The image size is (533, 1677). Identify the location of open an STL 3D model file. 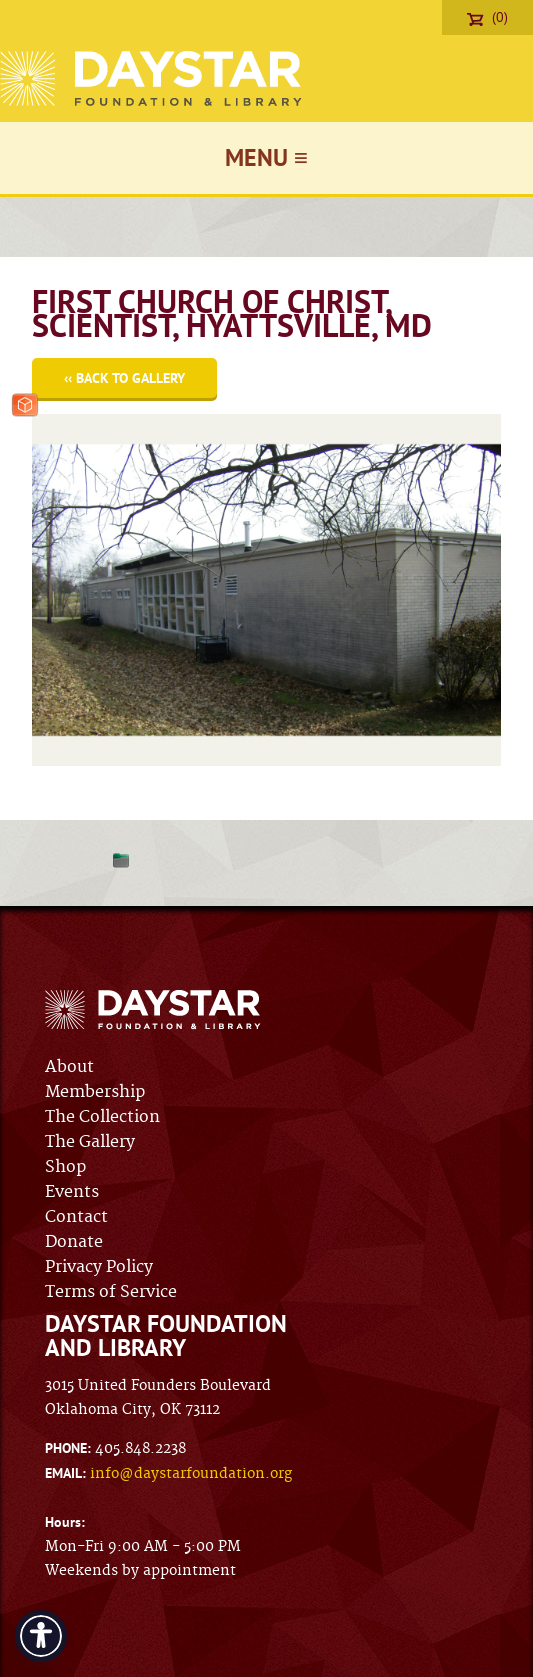
(25, 404).